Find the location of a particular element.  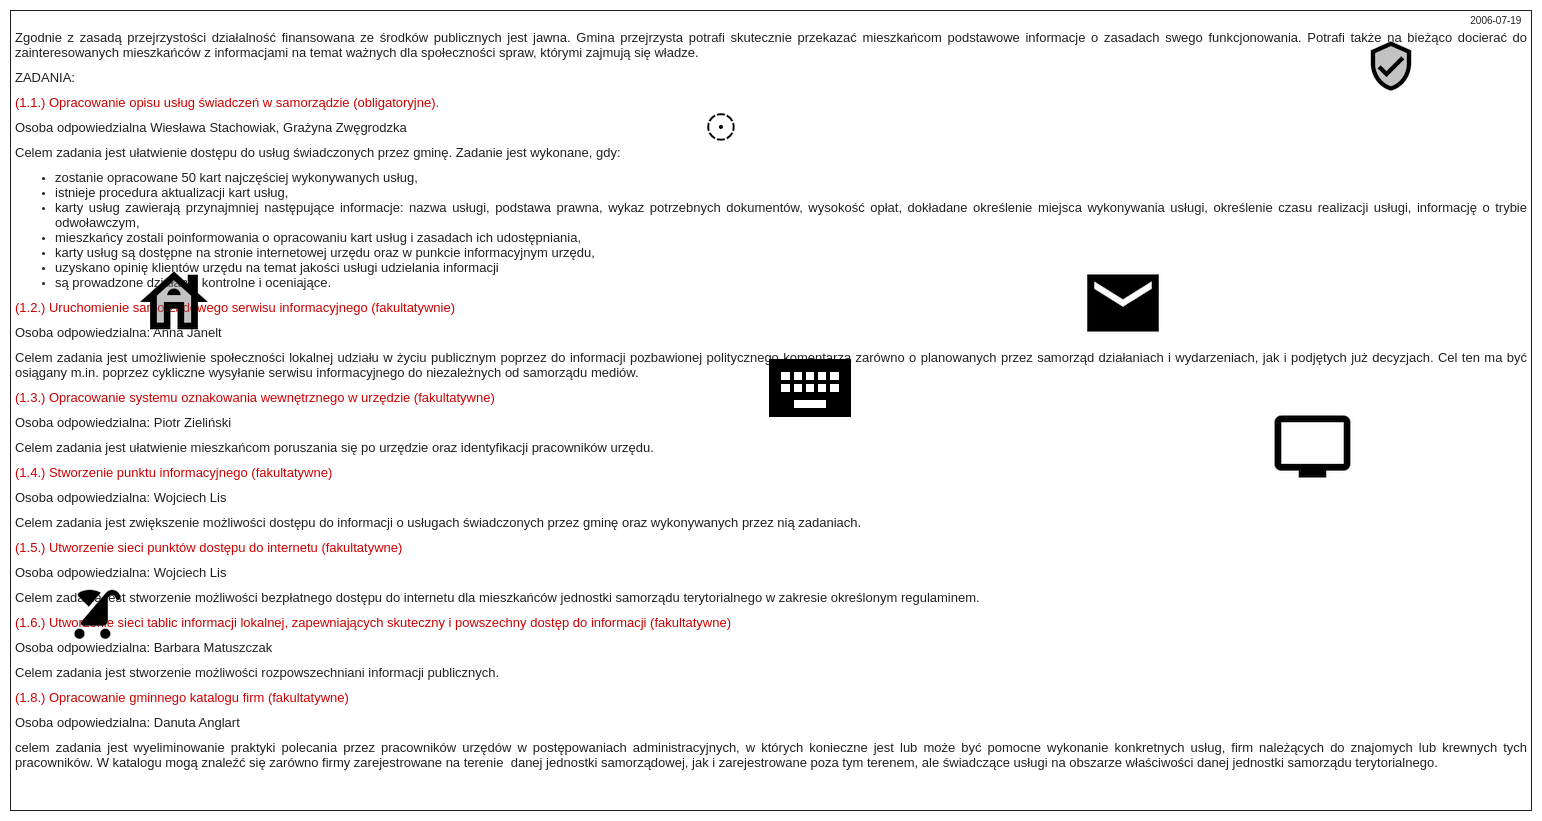

indicates stroller-friendly or family amenities available is located at coordinates (95, 613).